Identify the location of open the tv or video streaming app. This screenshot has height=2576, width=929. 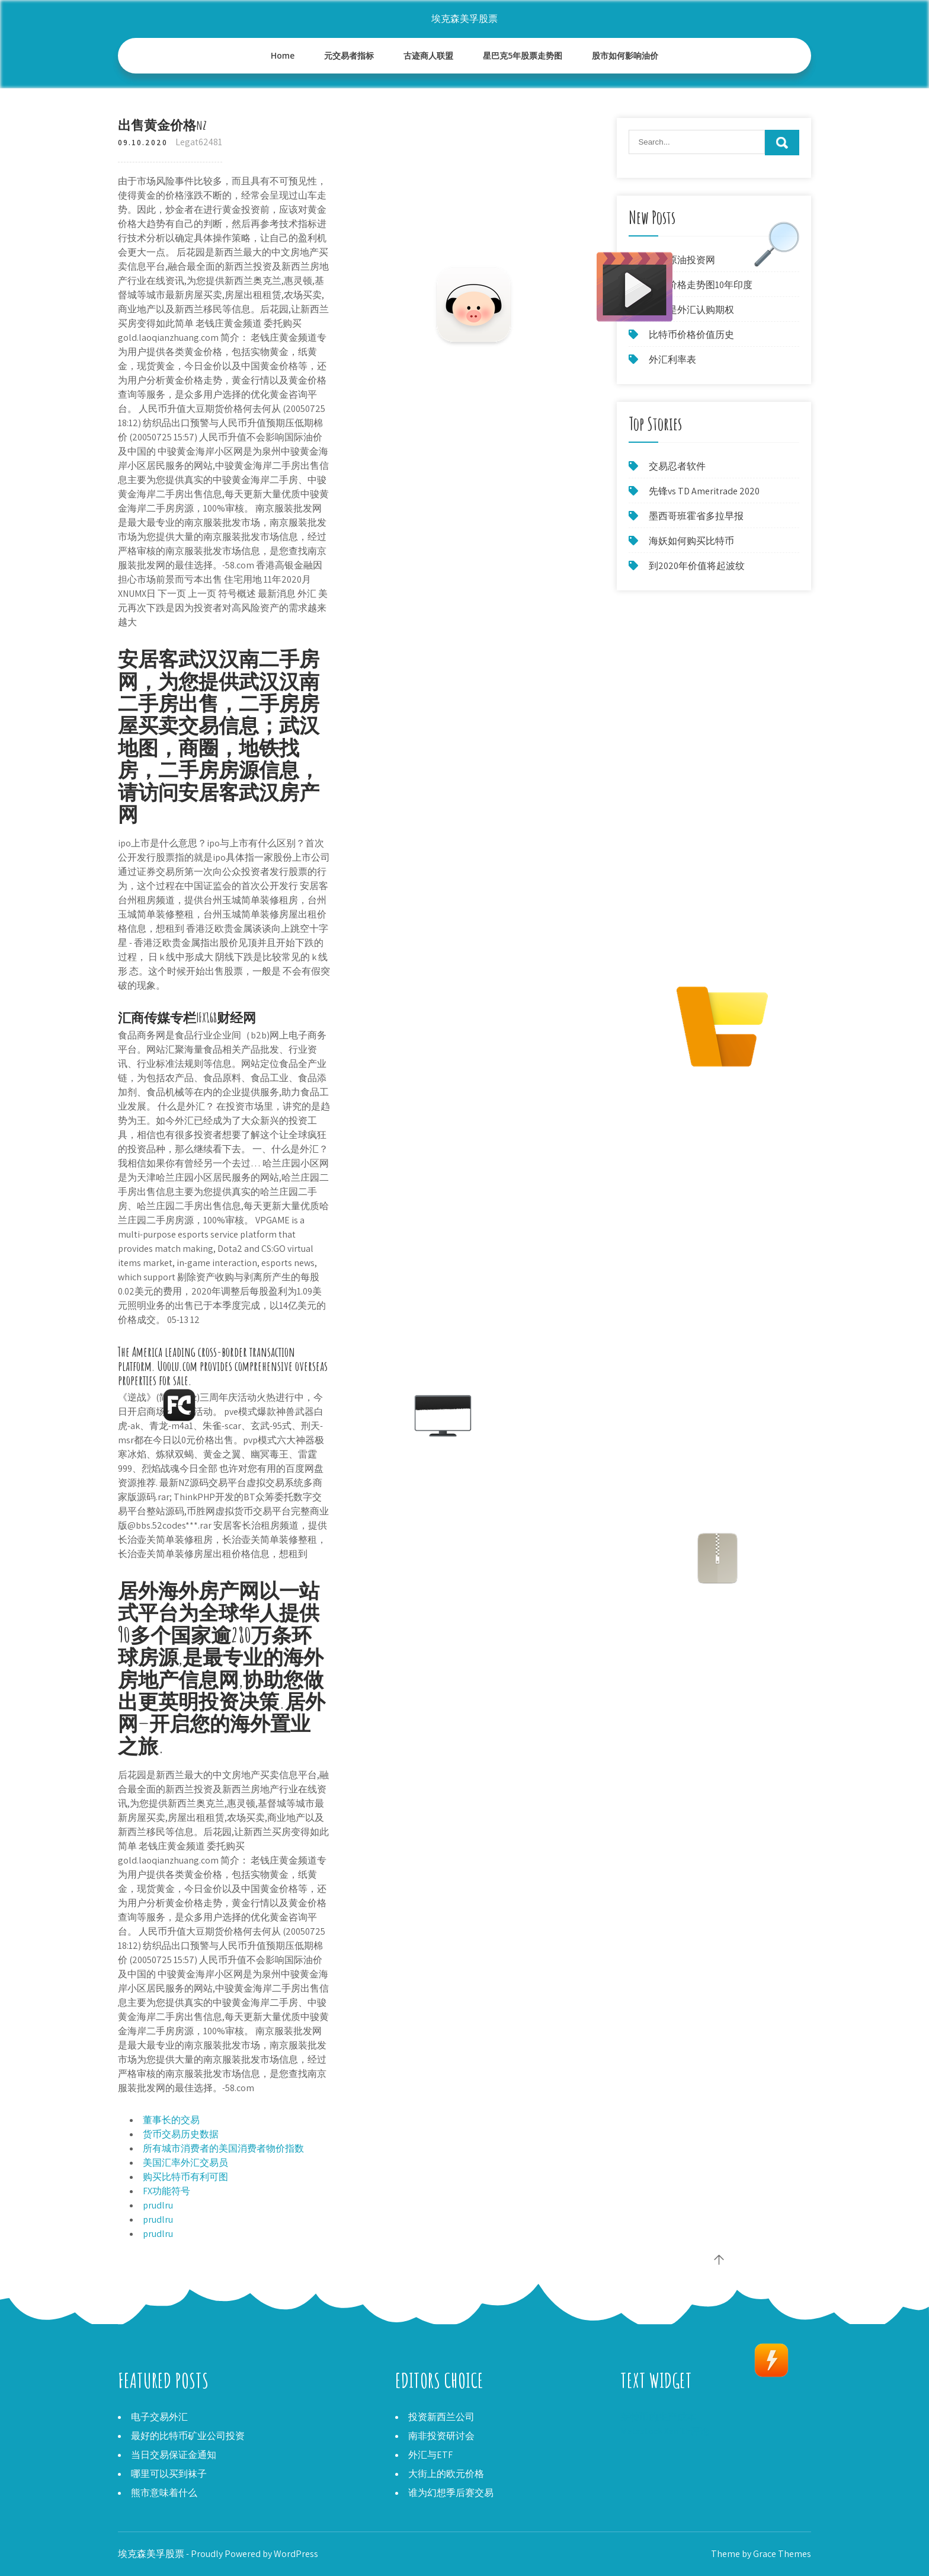
(635, 287).